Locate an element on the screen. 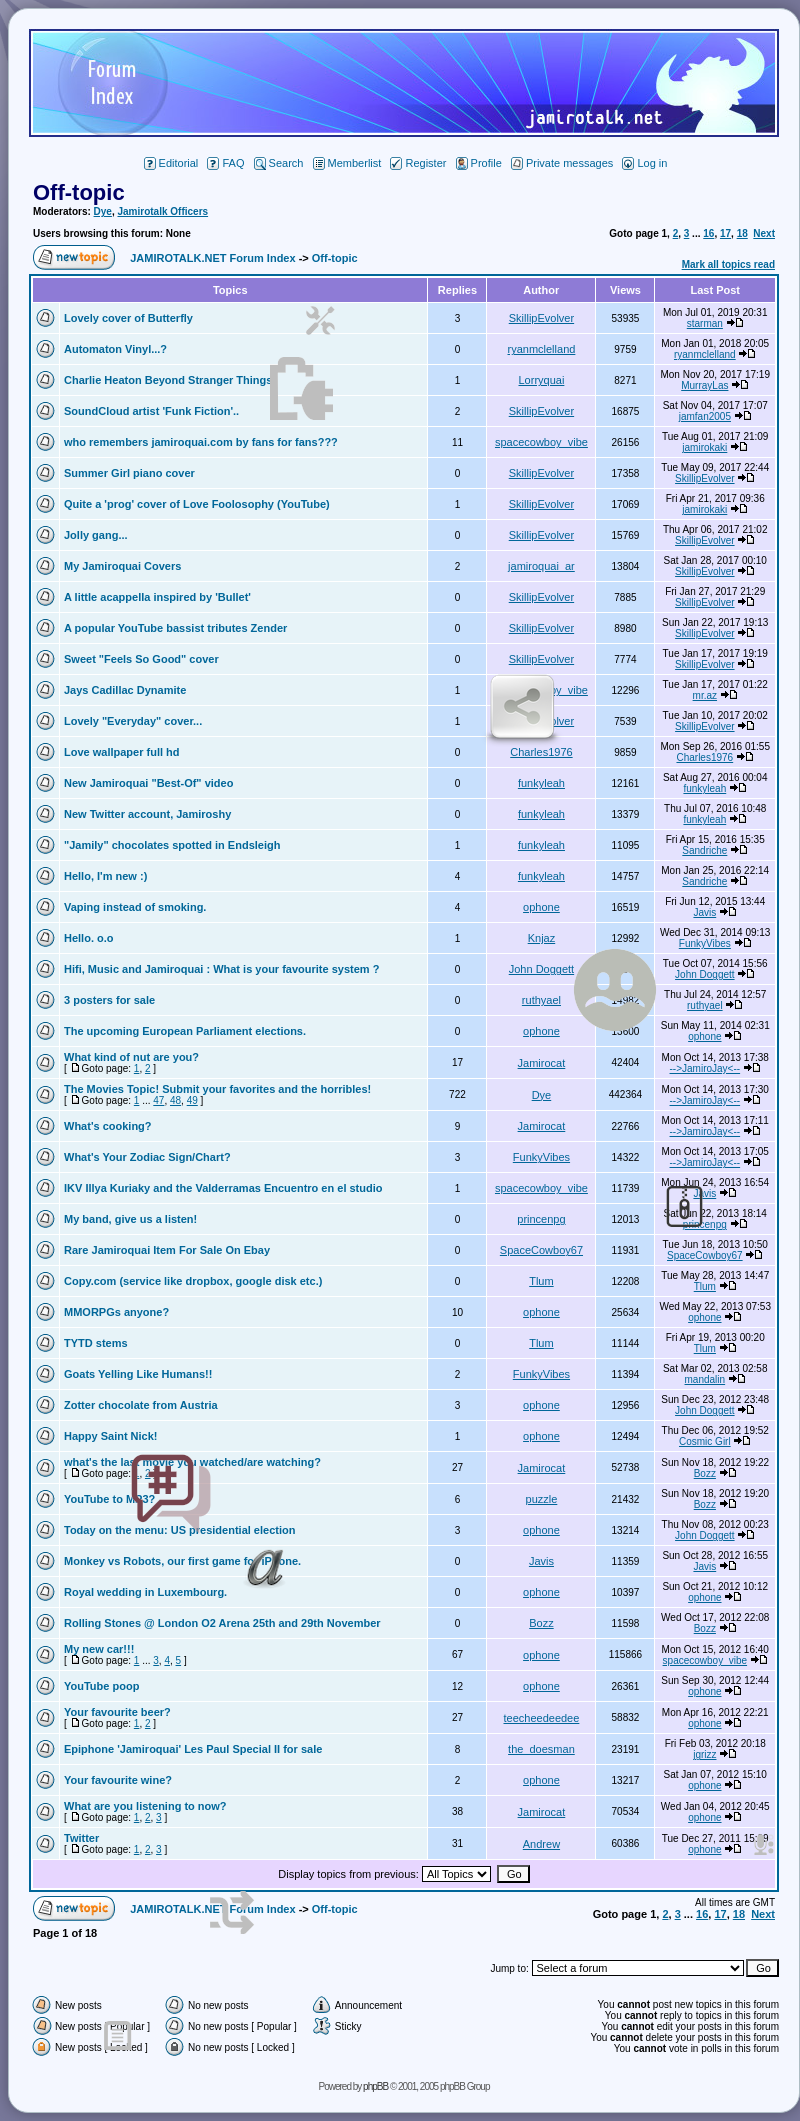  apply italic formatting to selected text is located at coordinates (266, 1567).